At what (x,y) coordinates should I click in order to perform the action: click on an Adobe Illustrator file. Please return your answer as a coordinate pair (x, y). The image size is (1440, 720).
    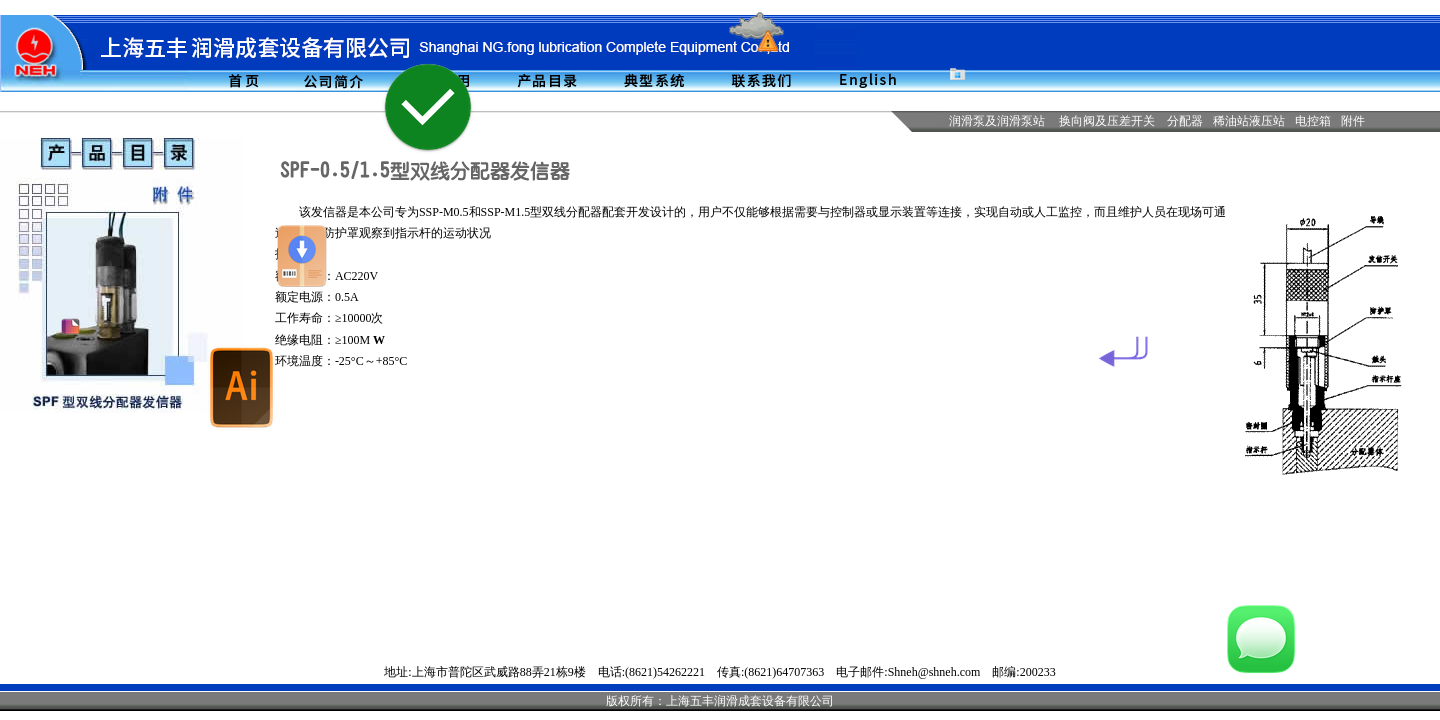
    Looking at the image, I should click on (241, 387).